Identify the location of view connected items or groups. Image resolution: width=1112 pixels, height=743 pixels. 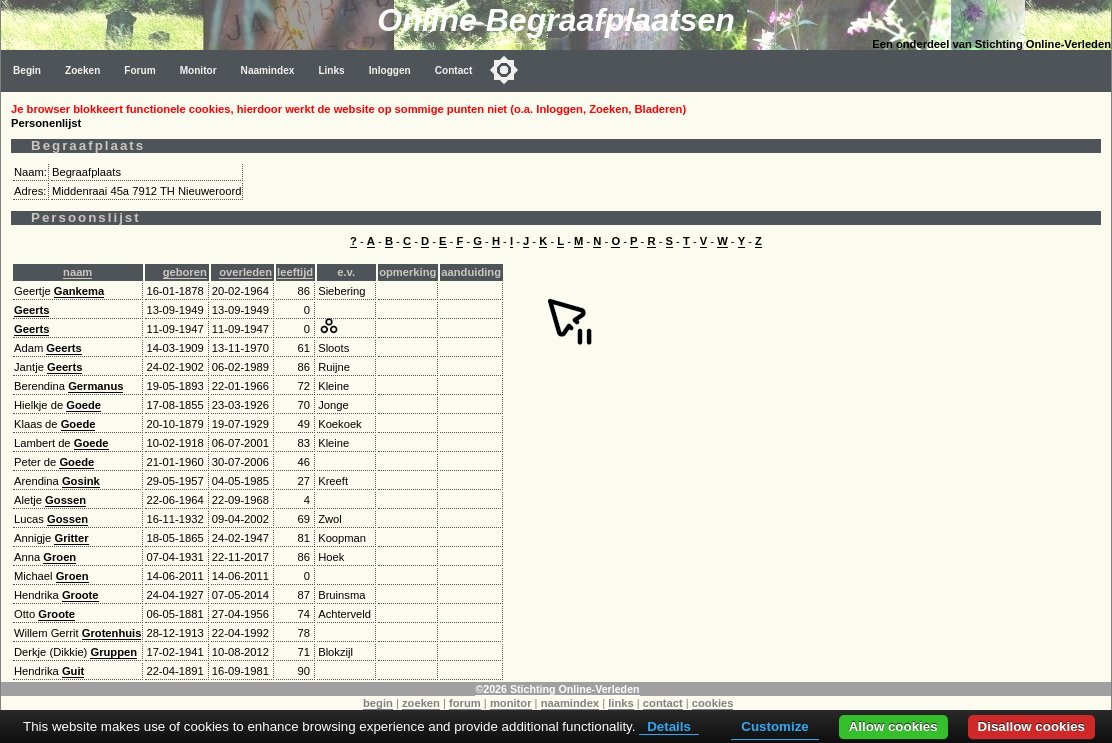
(329, 326).